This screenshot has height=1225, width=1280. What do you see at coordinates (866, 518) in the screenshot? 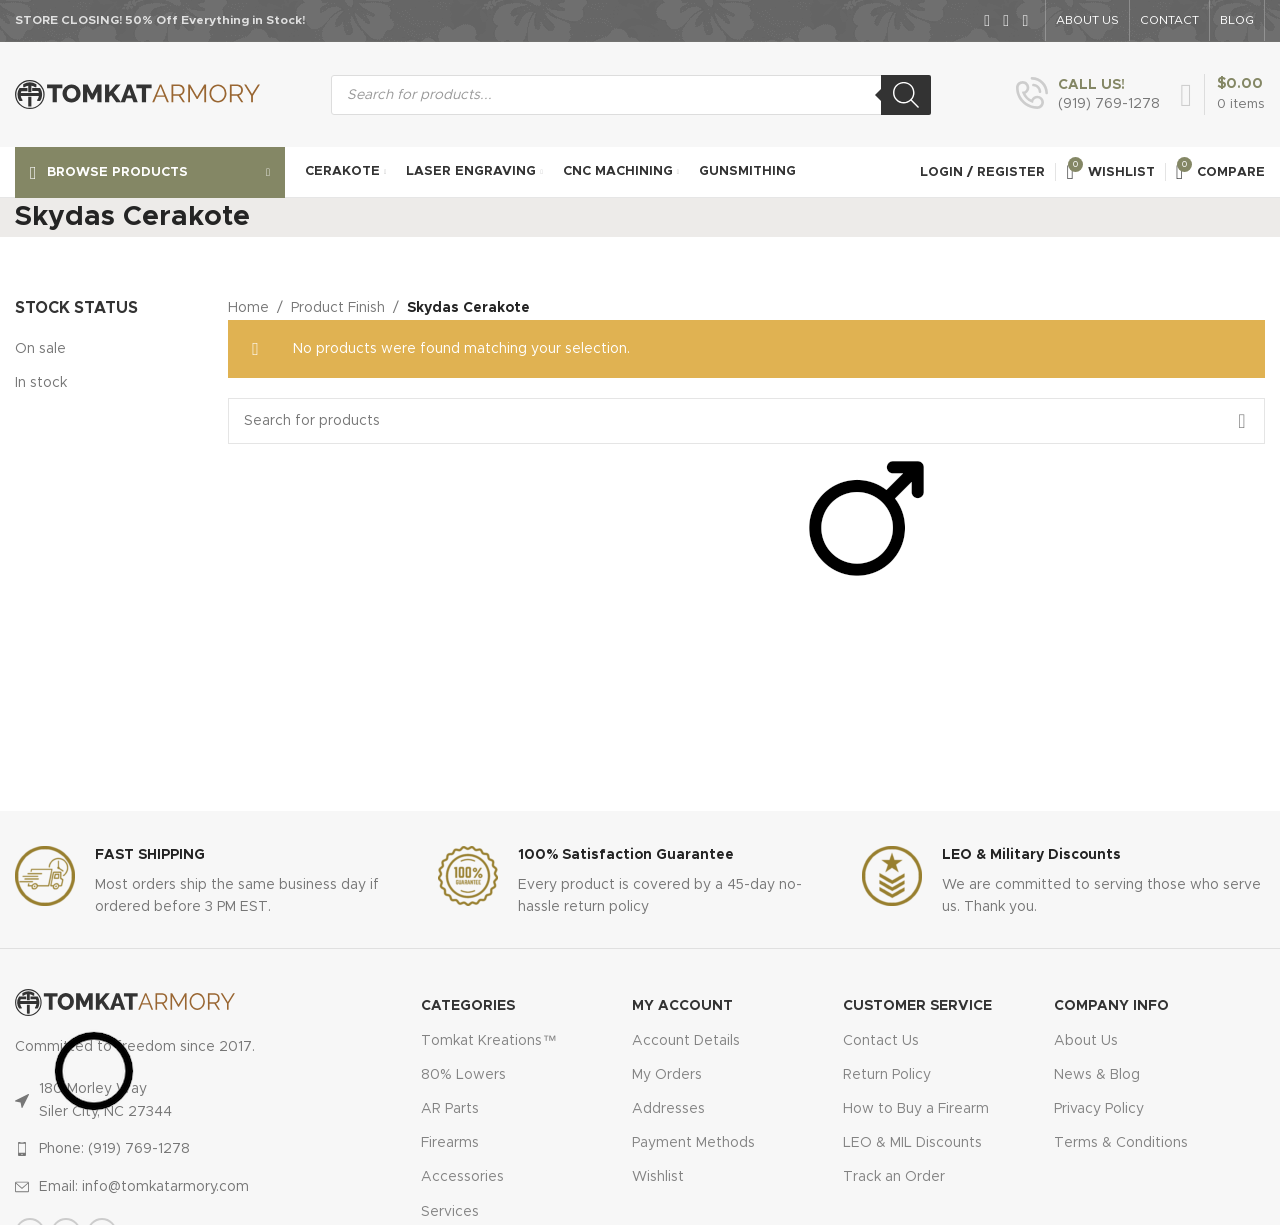
I see `select male gender option` at bounding box center [866, 518].